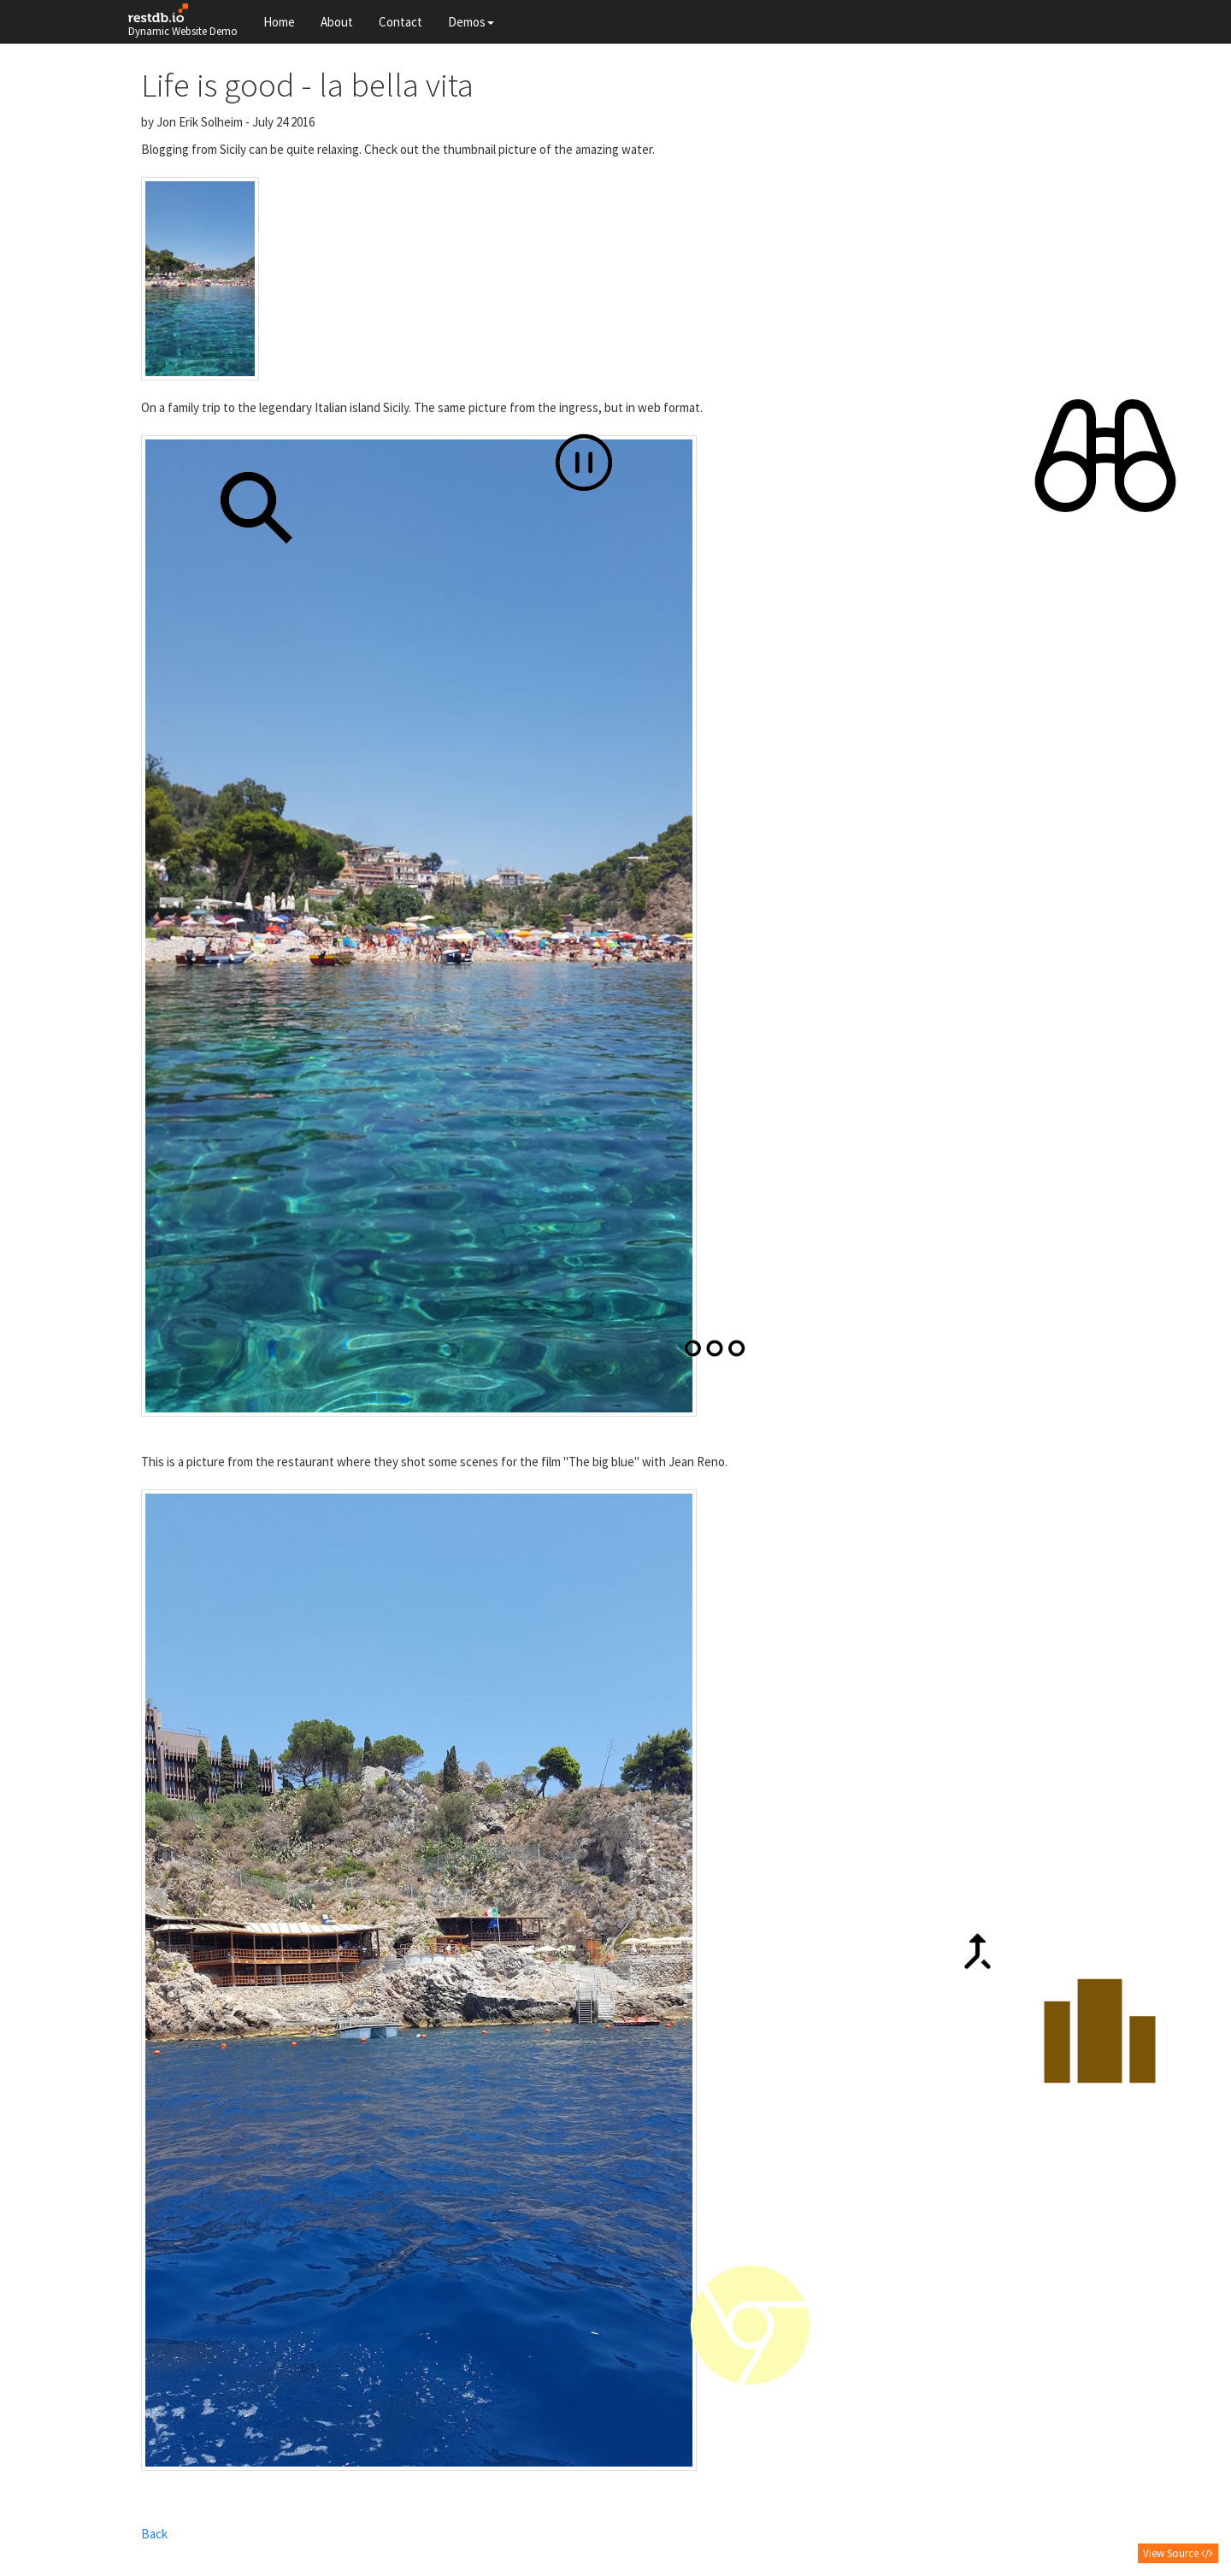  Describe the element at coordinates (715, 1348) in the screenshot. I see `open more options menu` at that location.